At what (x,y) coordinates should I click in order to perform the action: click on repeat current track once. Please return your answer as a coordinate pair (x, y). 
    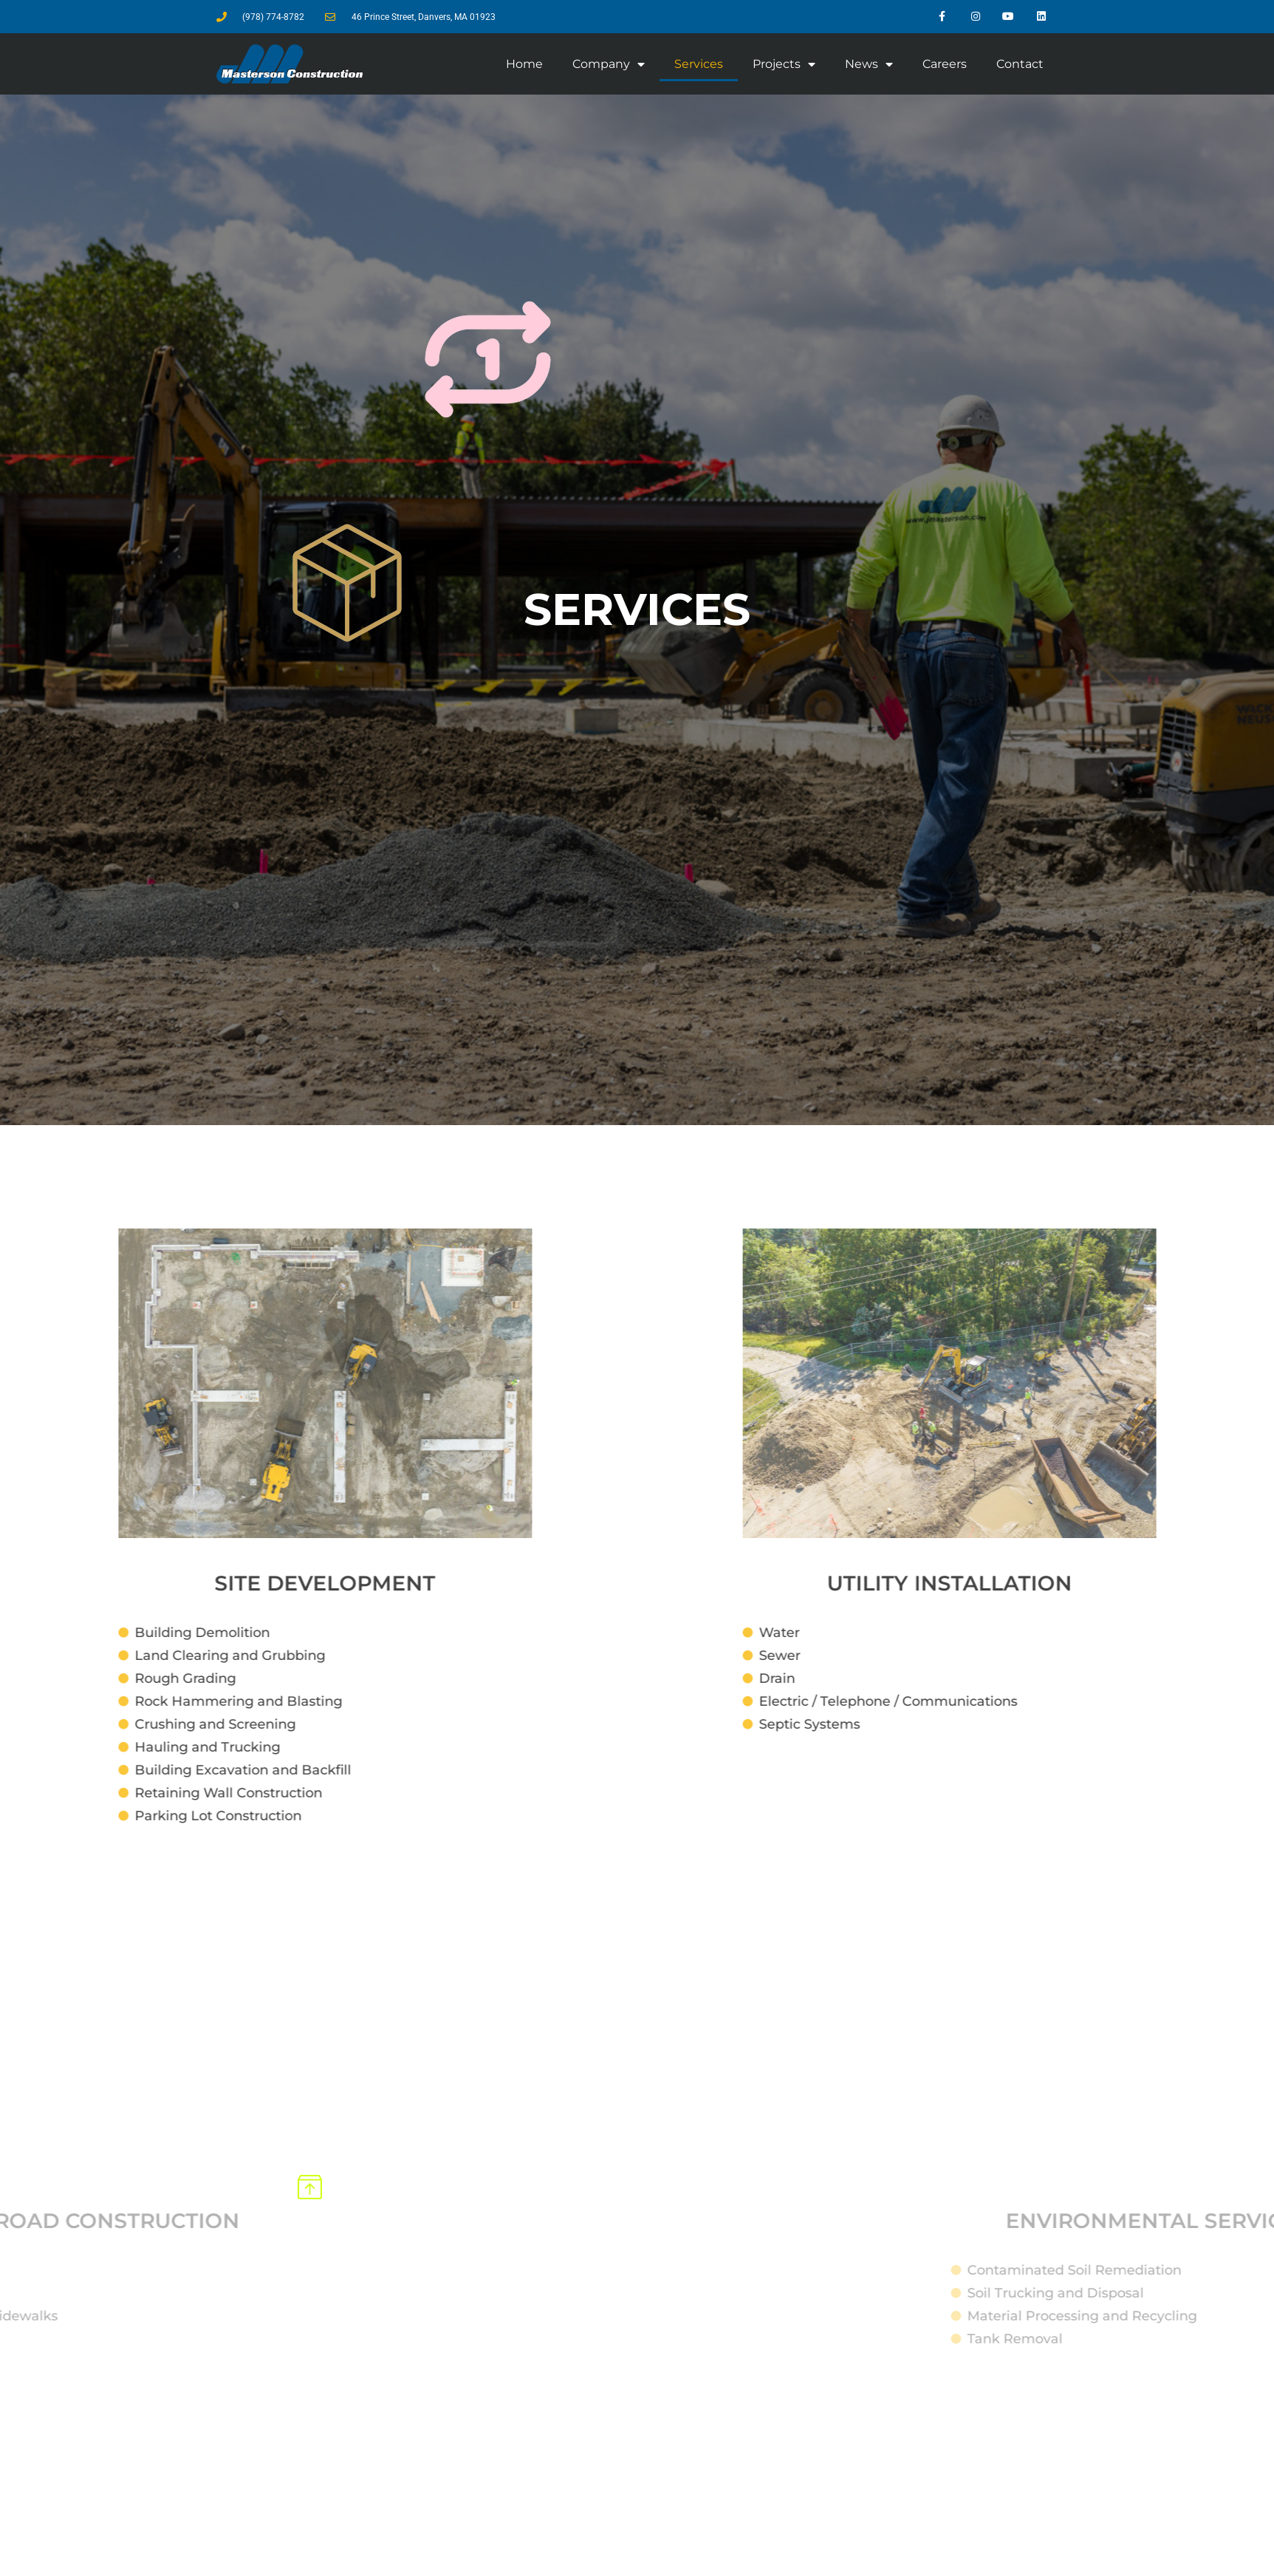
    Looking at the image, I should click on (487, 359).